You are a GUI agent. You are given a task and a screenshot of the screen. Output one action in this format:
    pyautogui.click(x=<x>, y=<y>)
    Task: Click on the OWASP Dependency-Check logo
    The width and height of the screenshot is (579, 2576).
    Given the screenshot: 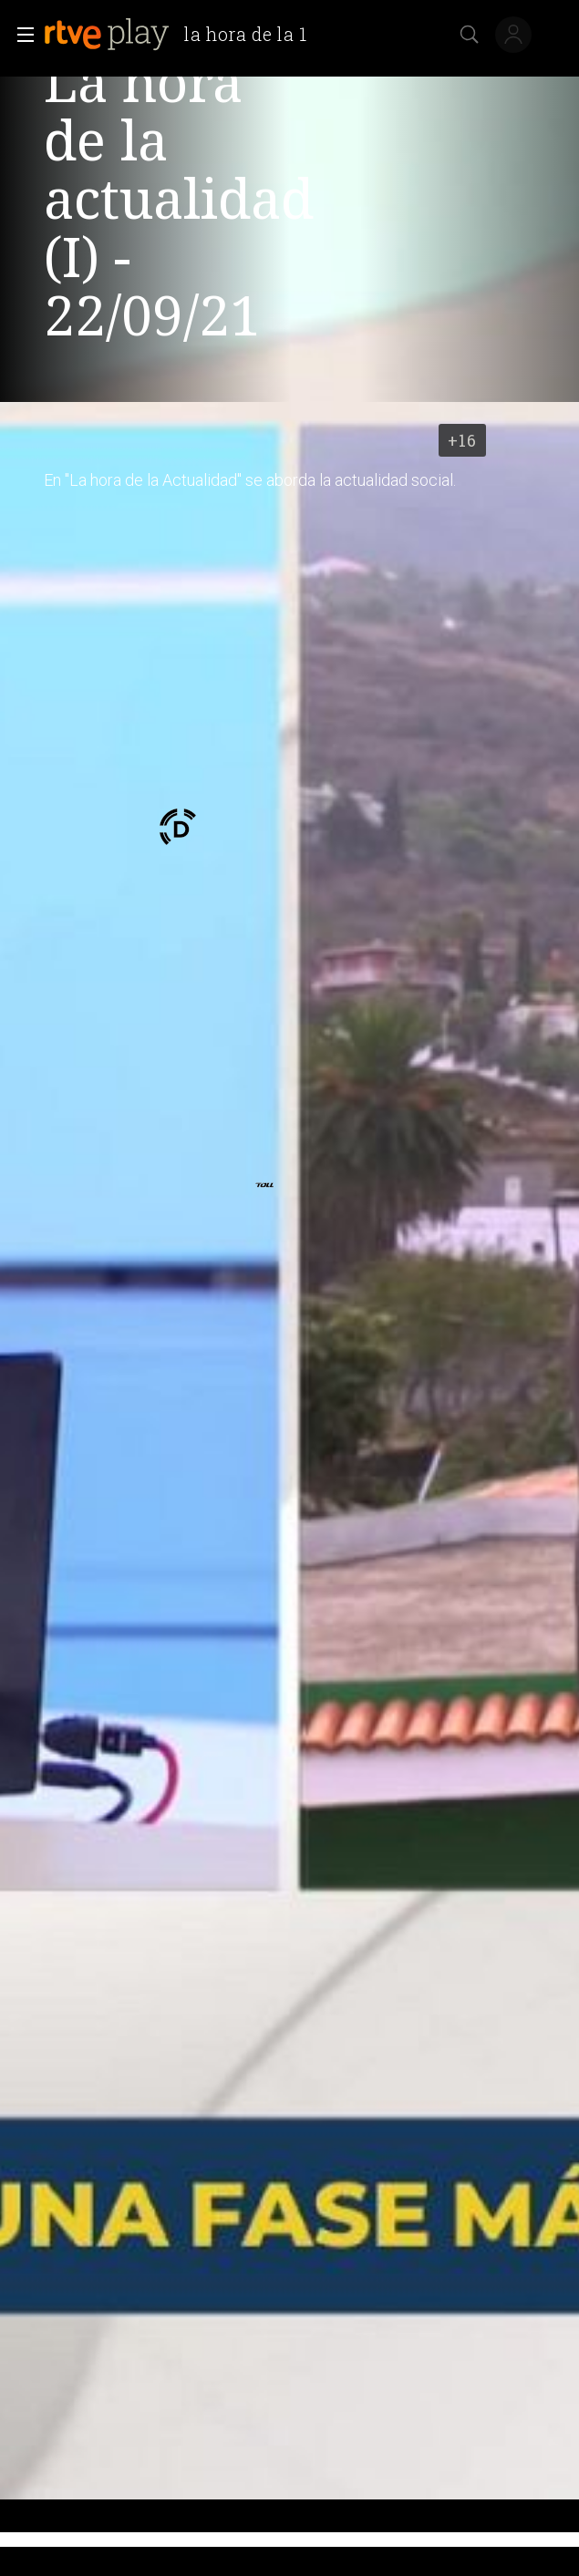 What is the action you would take?
    pyautogui.click(x=178, y=827)
    